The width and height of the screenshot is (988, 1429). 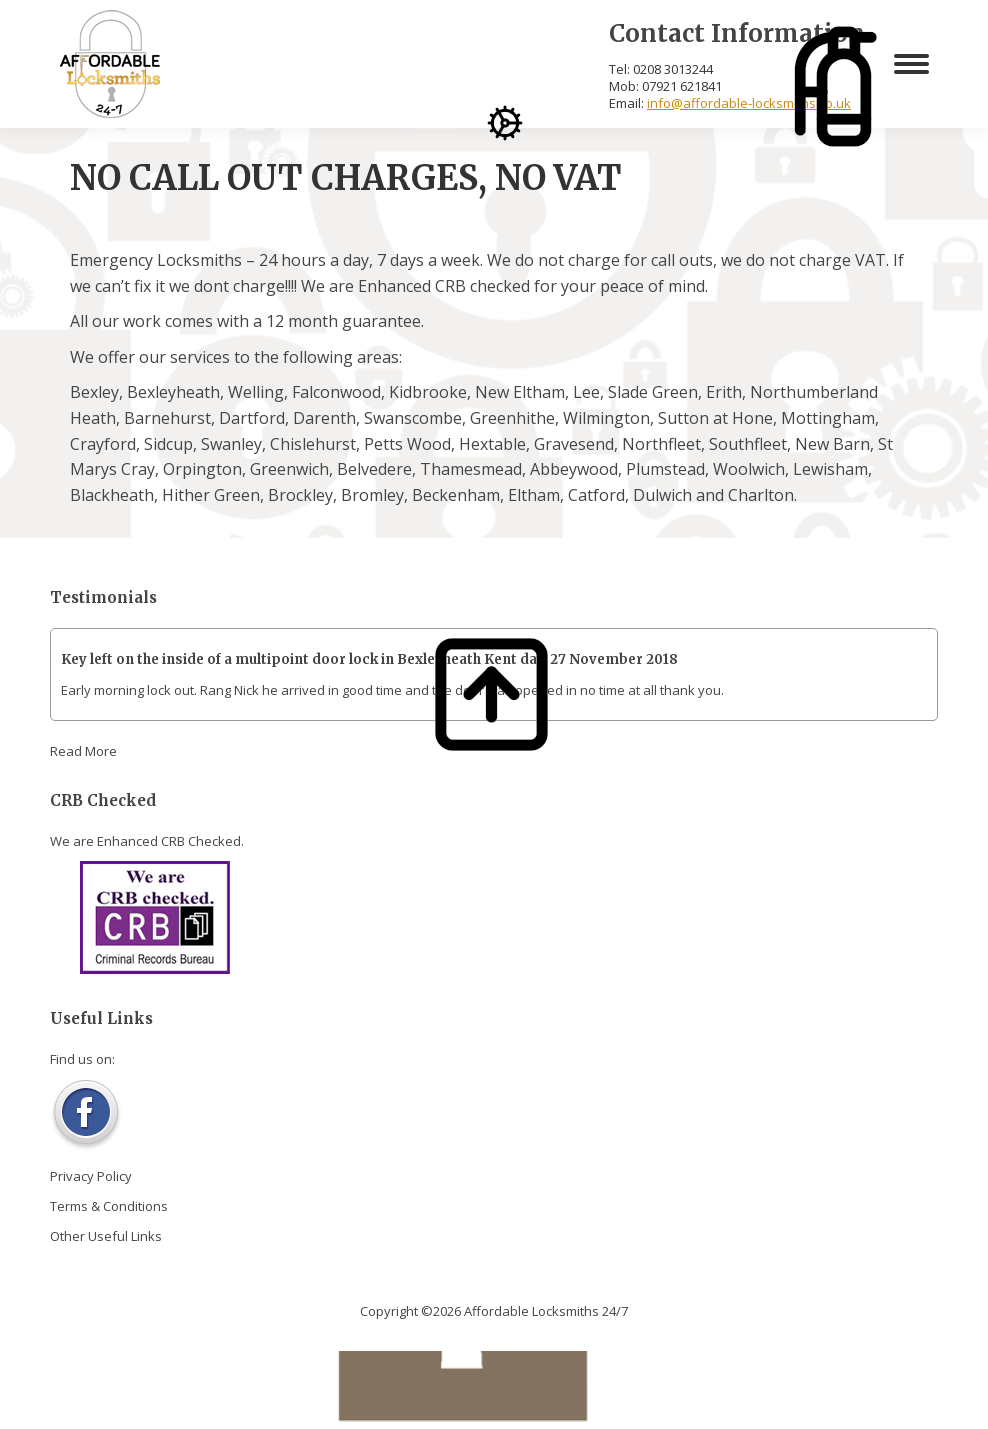 What do you see at coordinates (838, 86) in the screenshot?
I see `access fire safety information` at bounding box center [838, 86].